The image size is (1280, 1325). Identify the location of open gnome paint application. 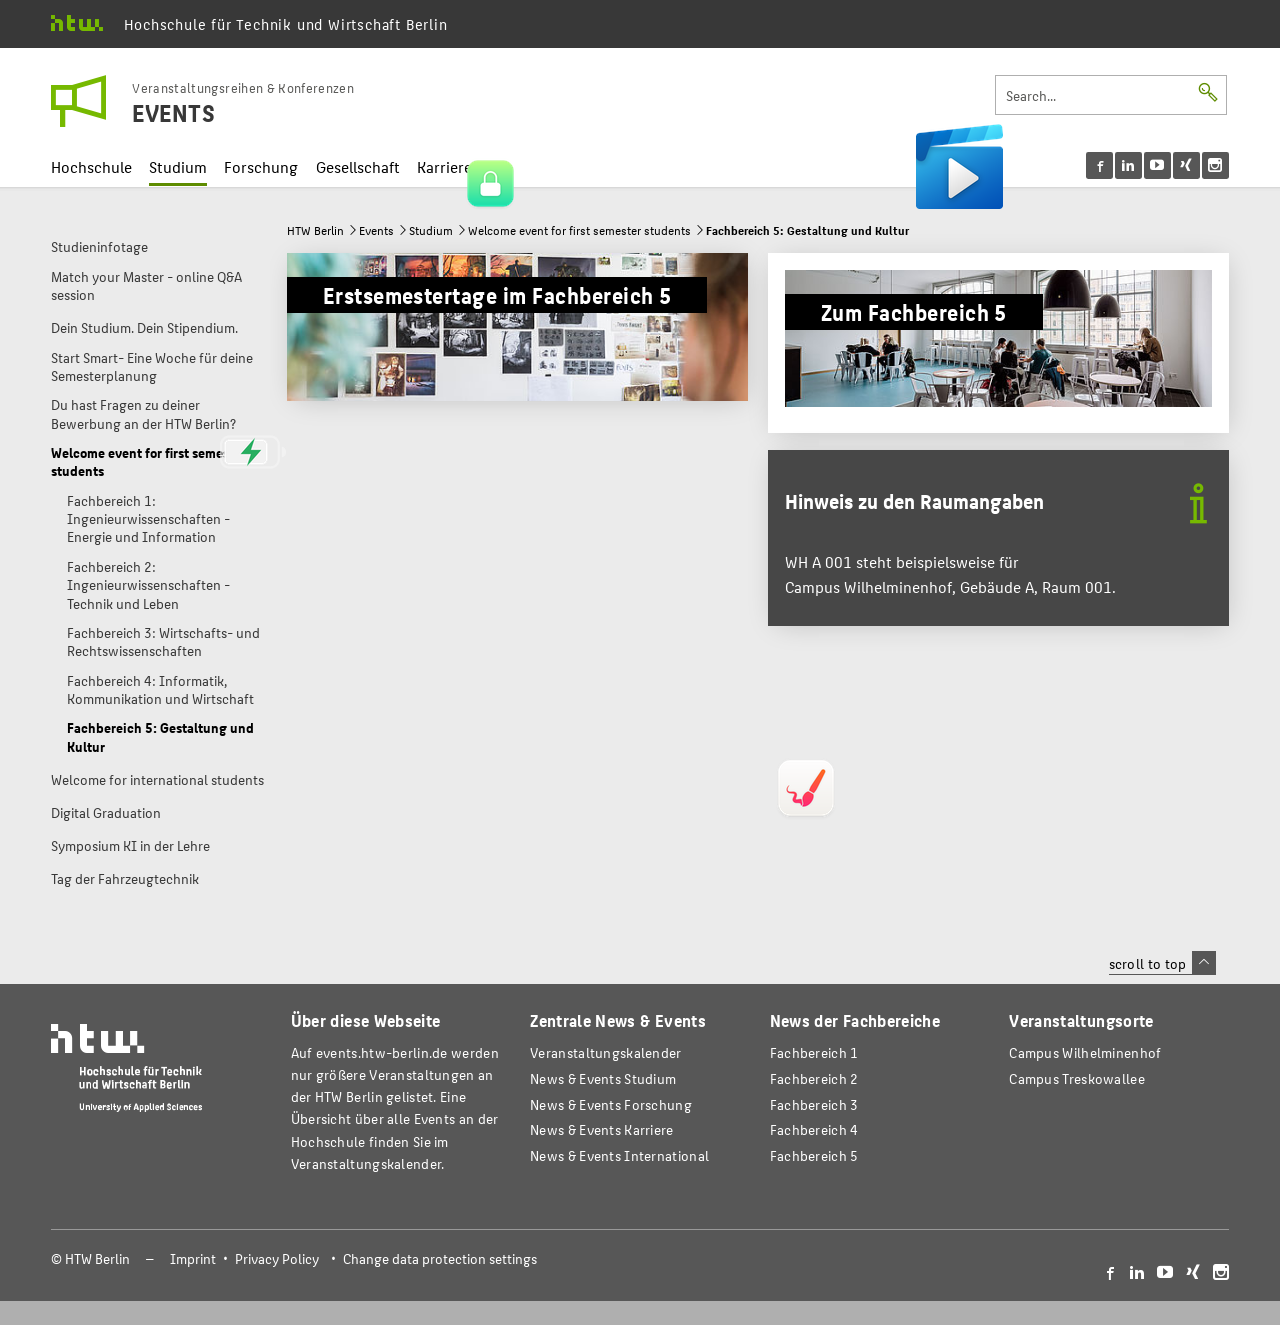
(806, 788).